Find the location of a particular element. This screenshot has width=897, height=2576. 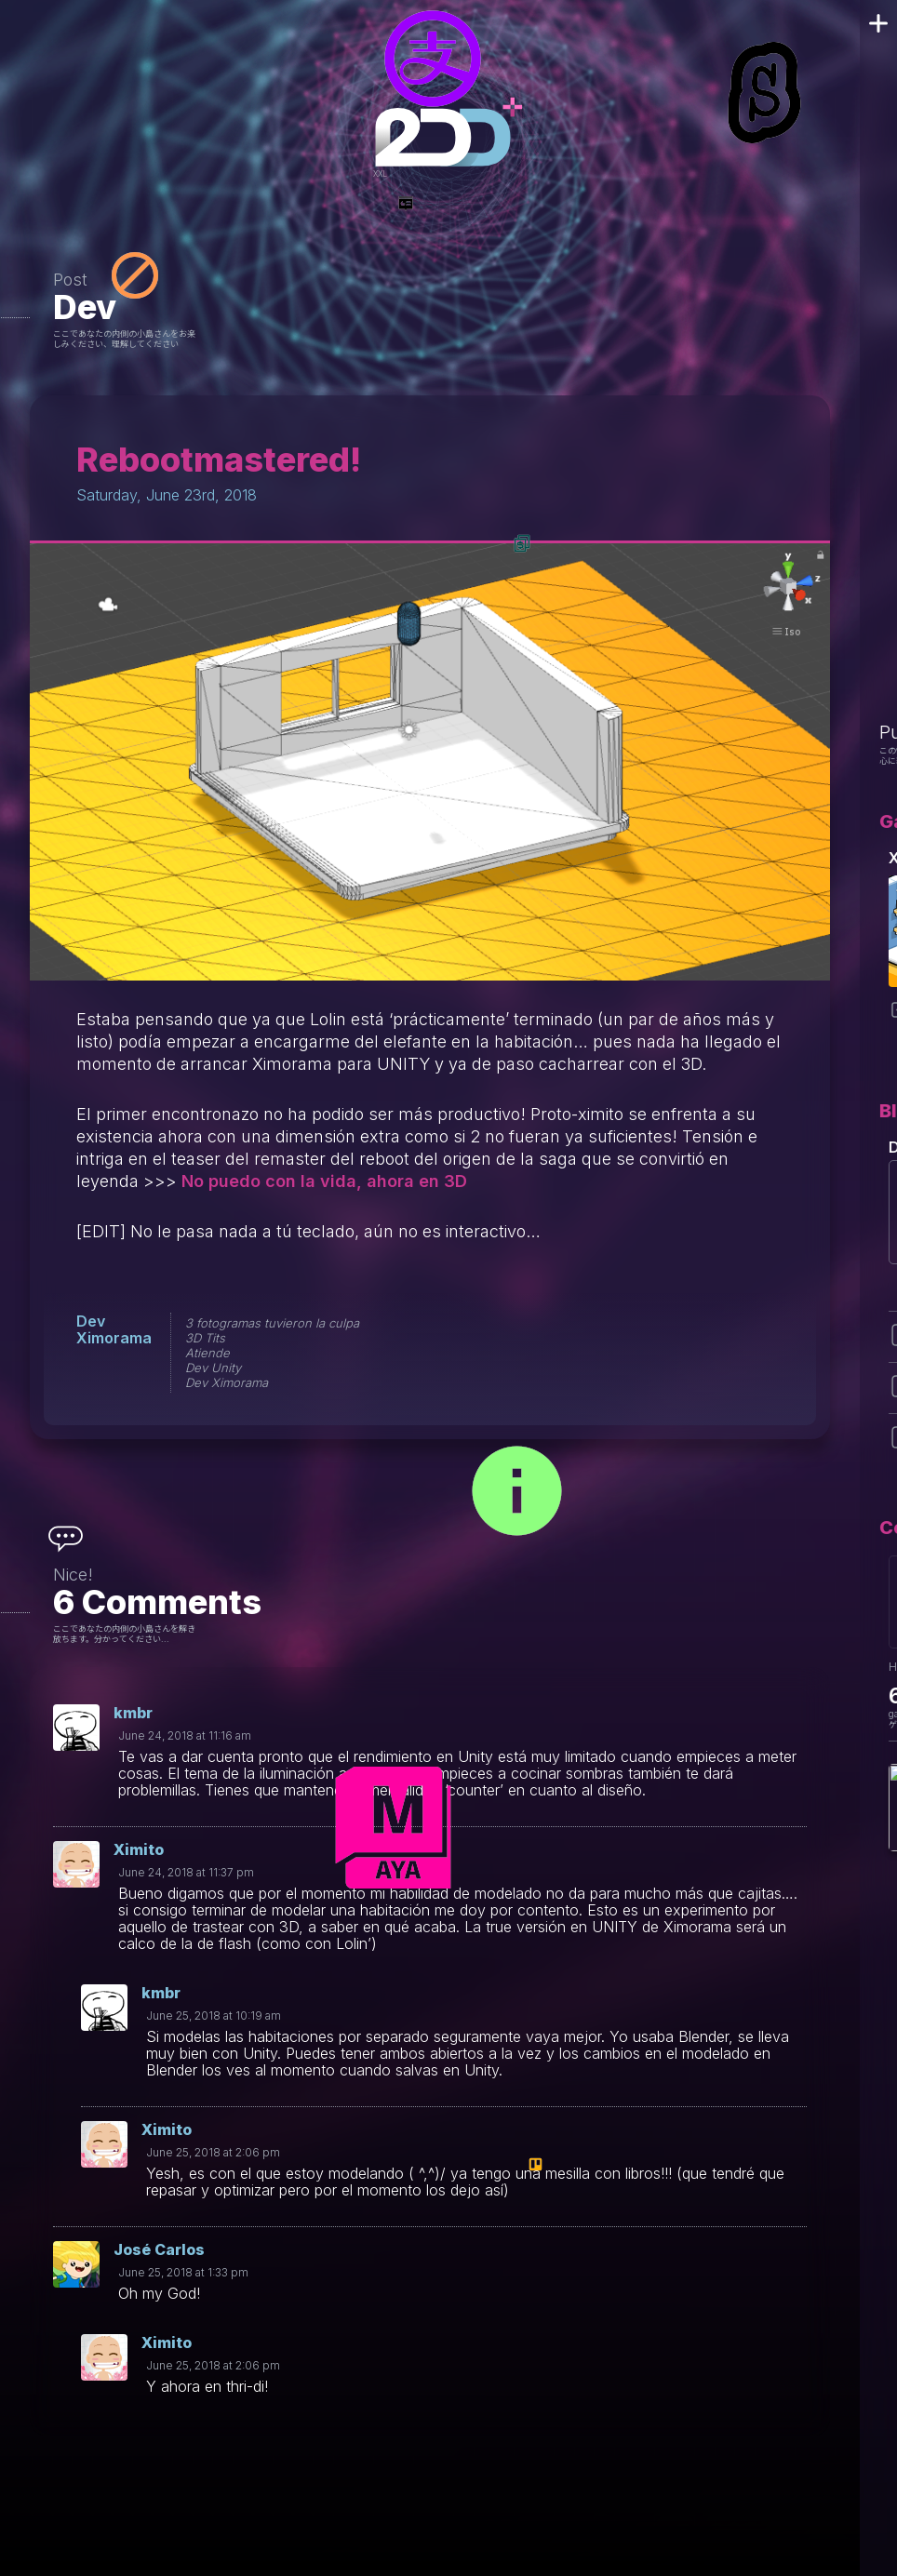

open scratch programming environment is located at coordinates (764, 92).